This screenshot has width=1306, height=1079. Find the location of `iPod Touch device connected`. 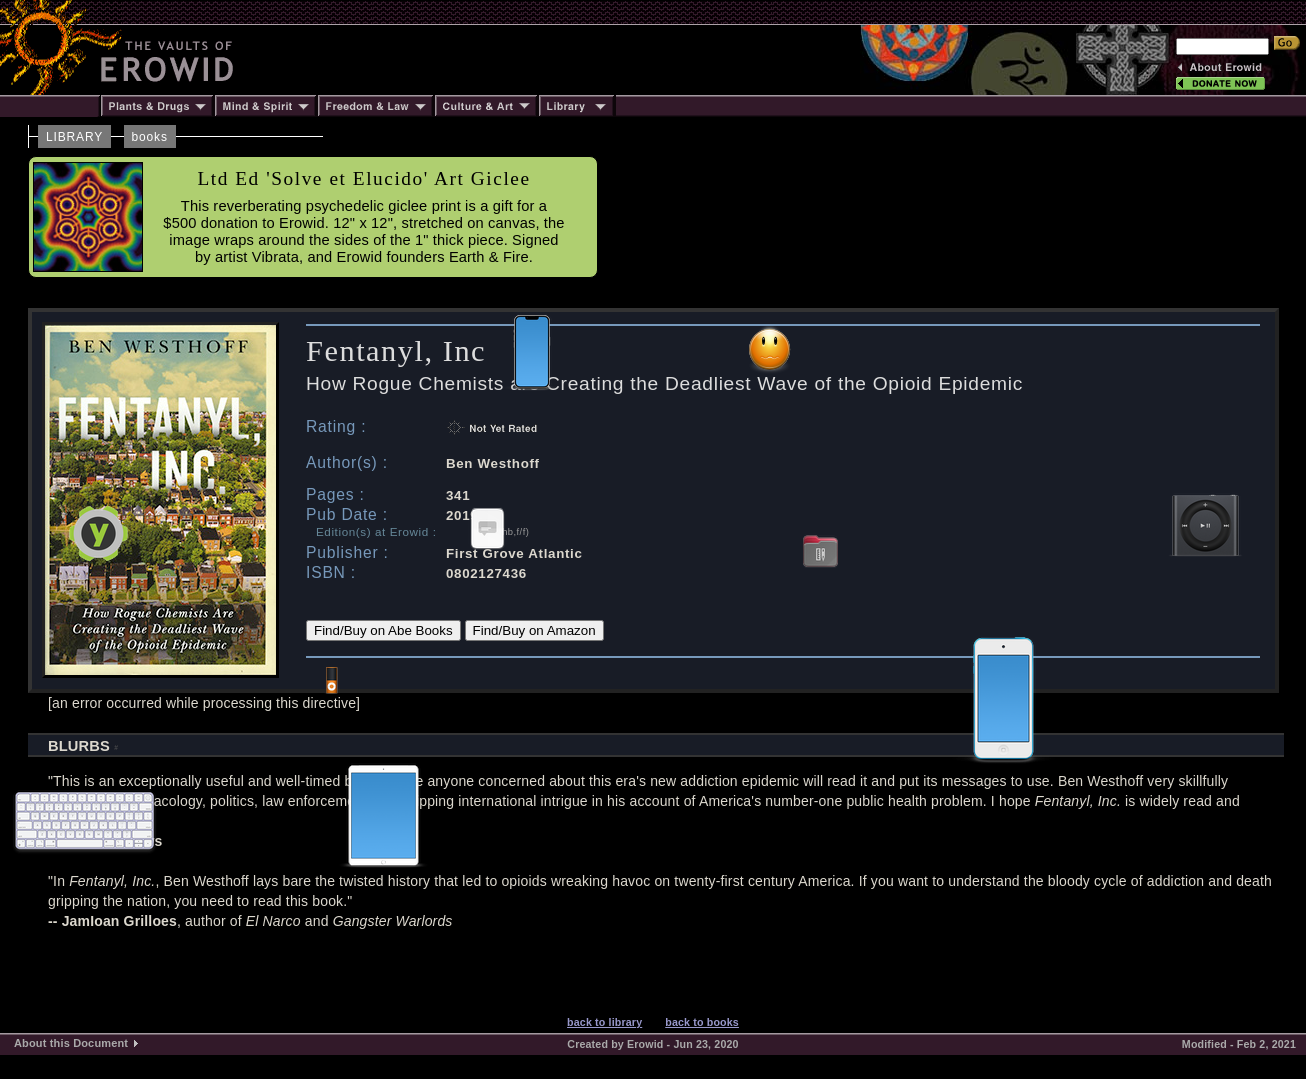

iPod Touch device connected is located at coordinates (1003, 700).